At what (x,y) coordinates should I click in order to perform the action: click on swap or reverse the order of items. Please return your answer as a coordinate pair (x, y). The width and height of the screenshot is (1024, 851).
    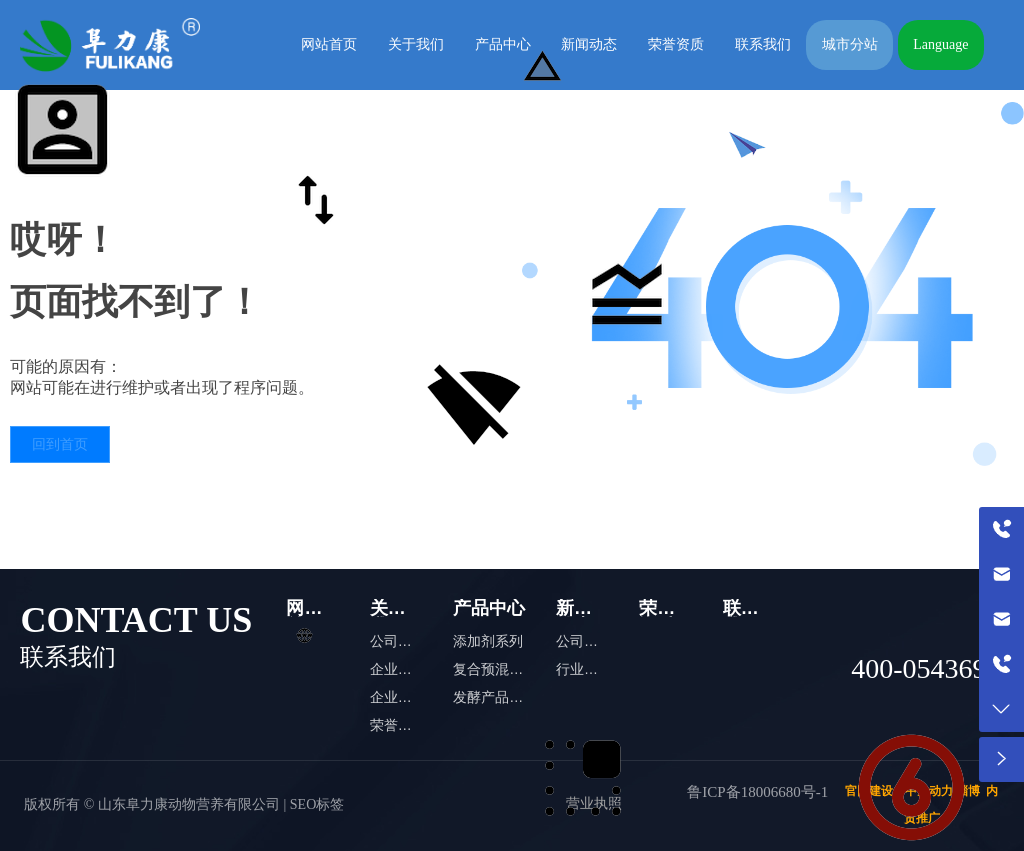
    Looking at the image, I should click on (316, 200).